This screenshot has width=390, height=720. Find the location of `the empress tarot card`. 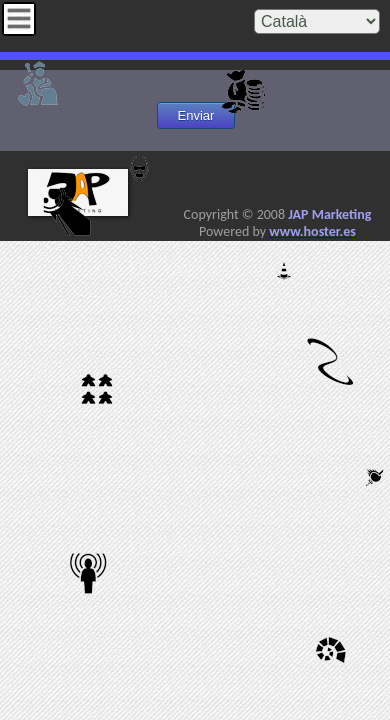

the empress tarot card is located at coordinates (39, 83).